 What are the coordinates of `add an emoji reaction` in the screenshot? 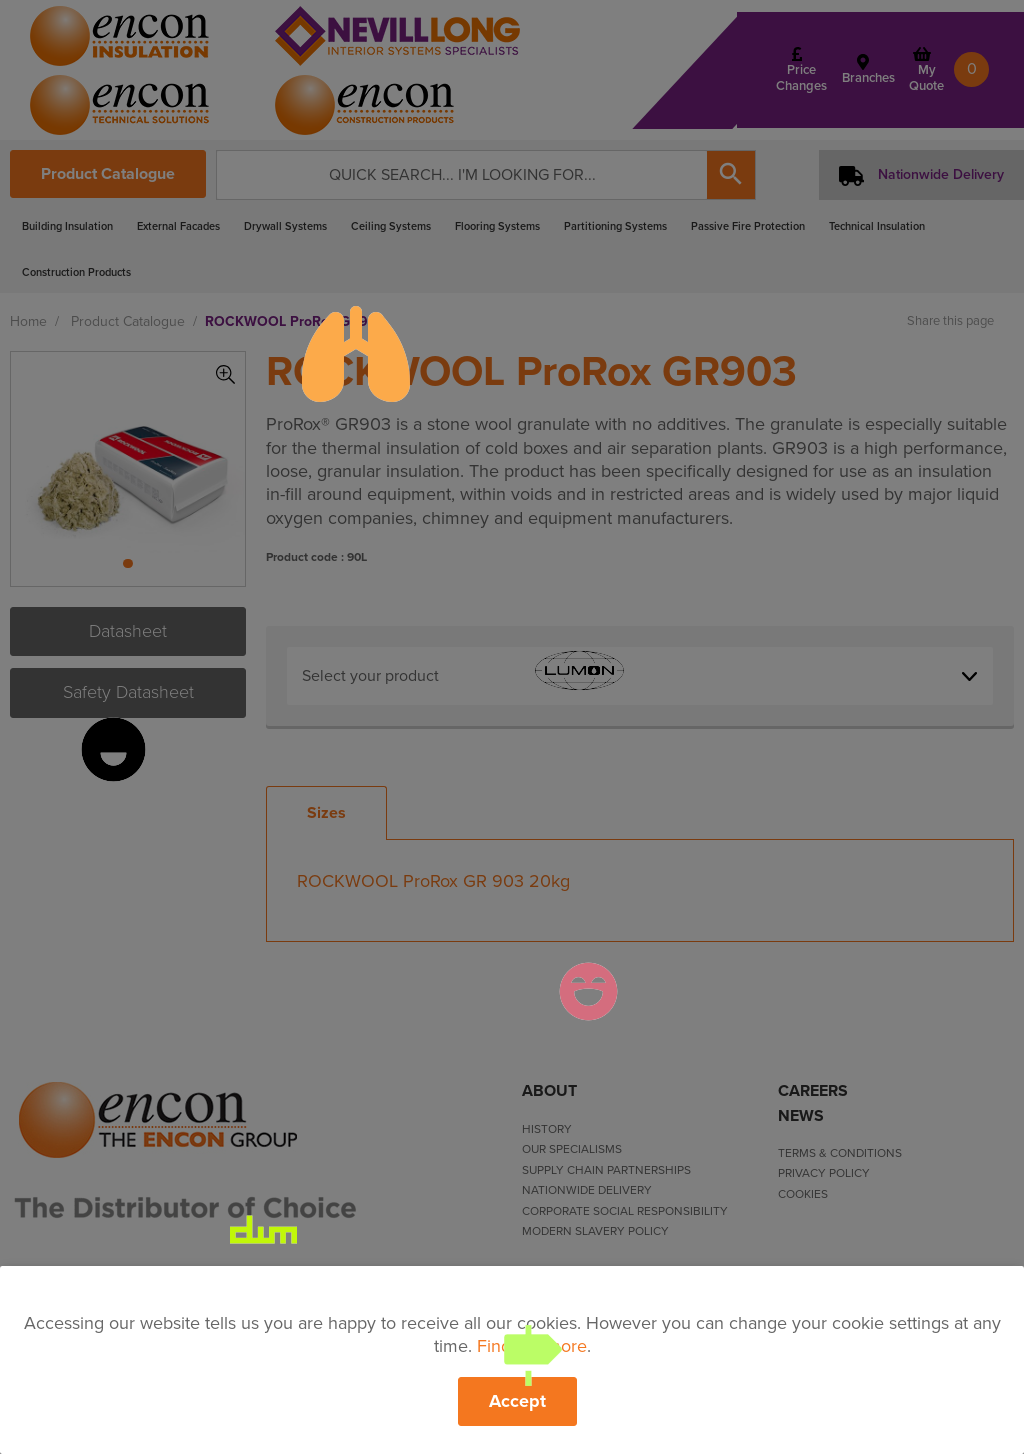 It's located at (113, 749).